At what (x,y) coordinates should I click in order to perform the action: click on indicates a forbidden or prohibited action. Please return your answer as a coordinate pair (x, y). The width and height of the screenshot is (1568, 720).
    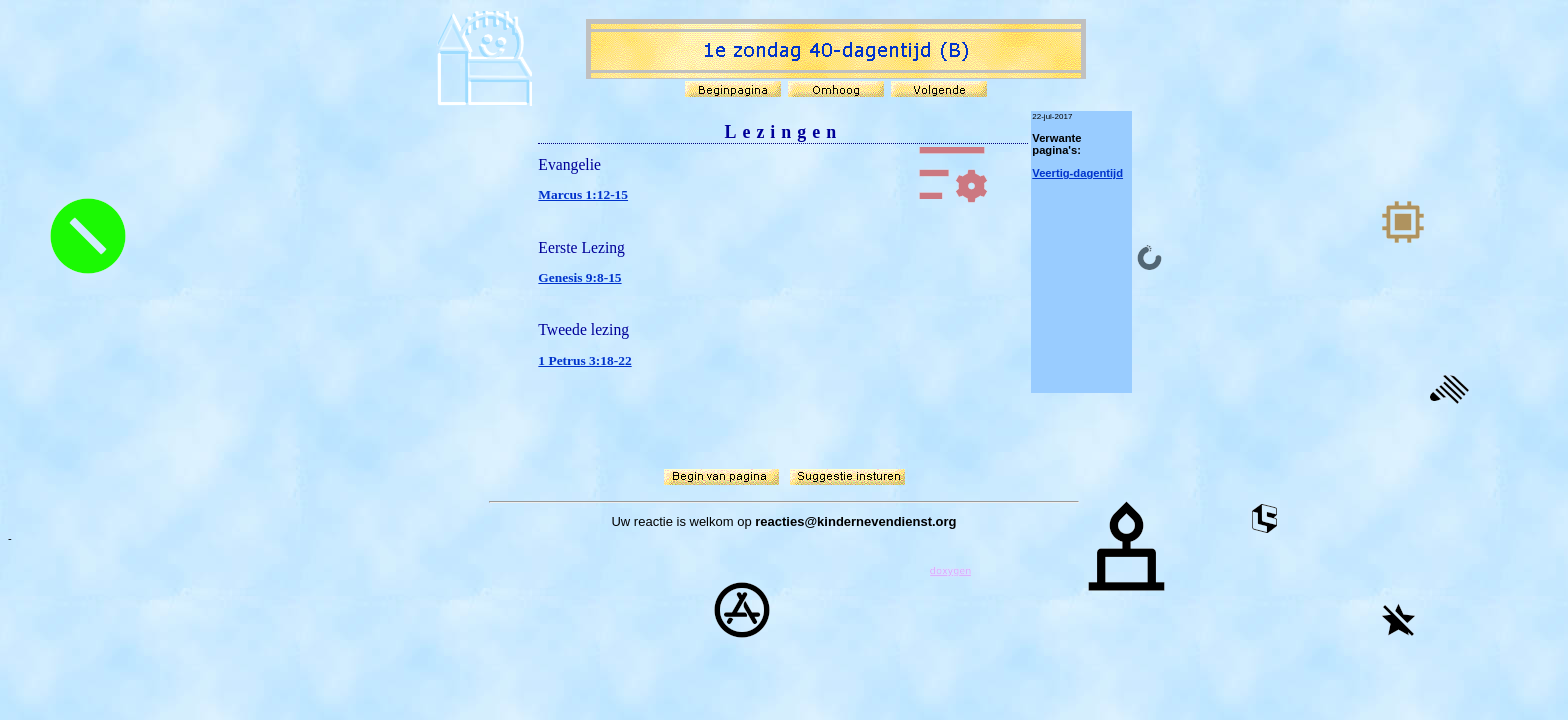
    Looking at the image, I should click on (88, 236).